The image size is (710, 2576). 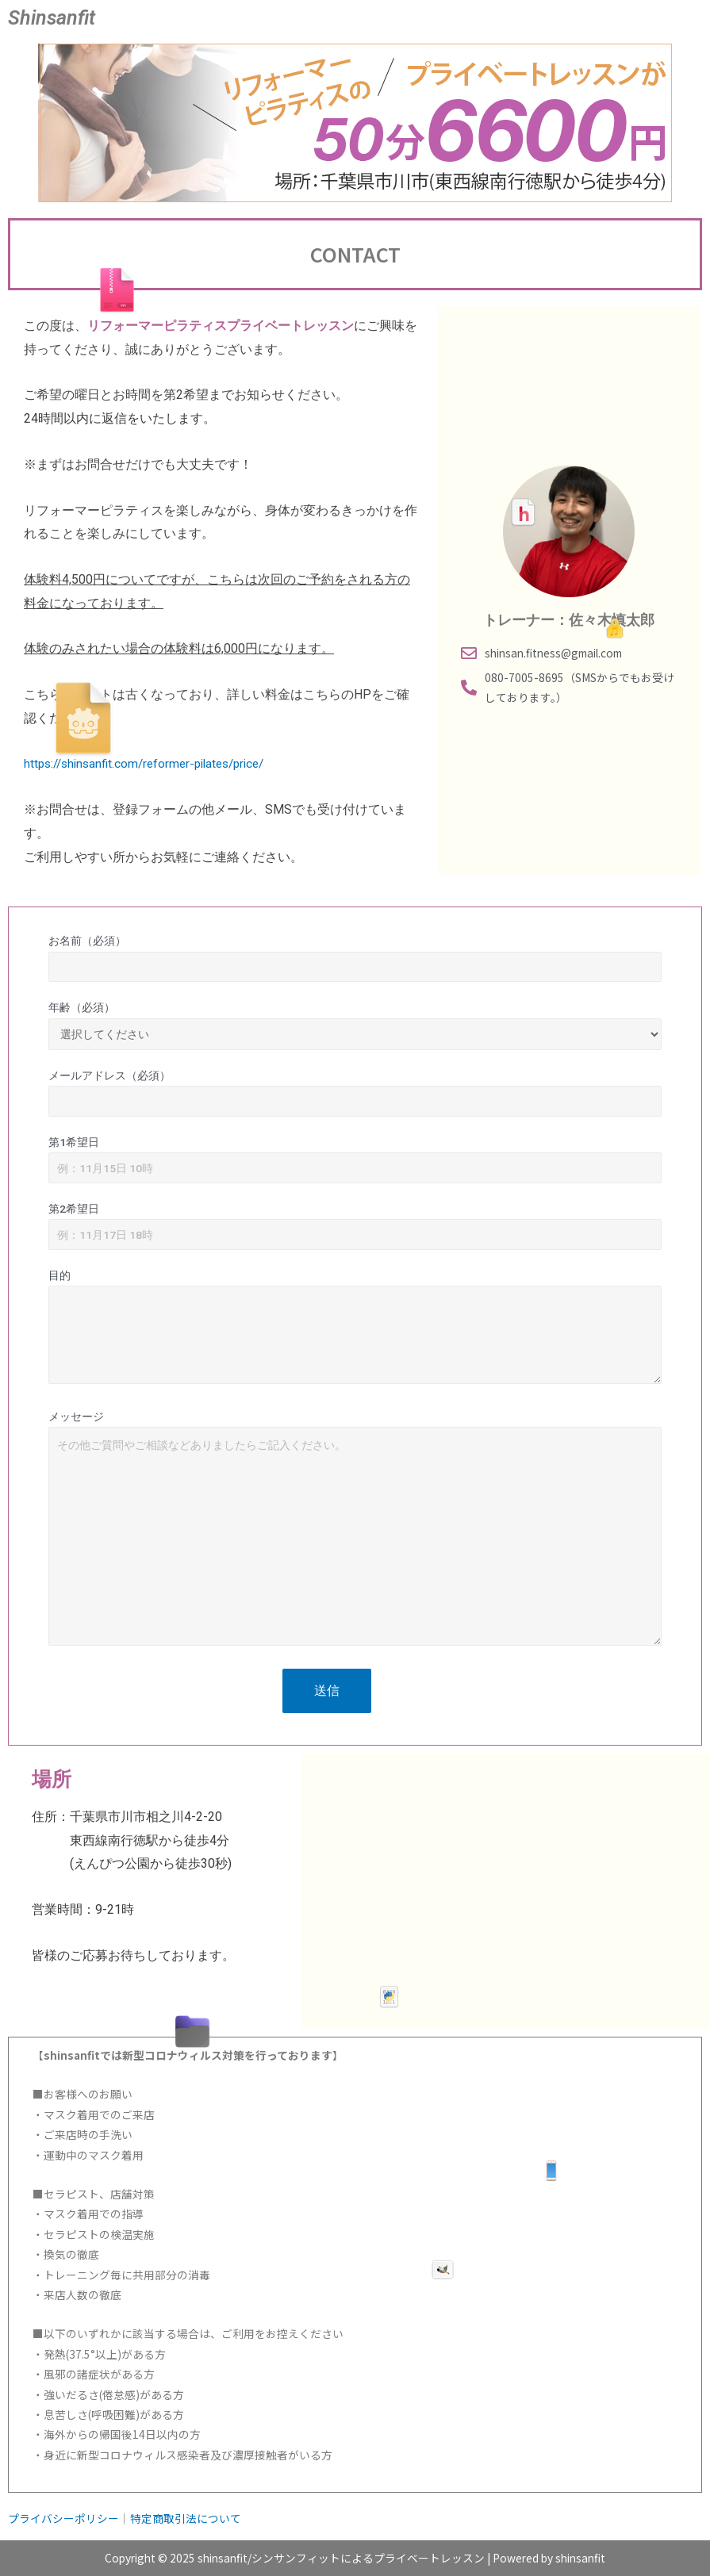 I want to click on open a GIMP project file, so click(x=443, y=2269).